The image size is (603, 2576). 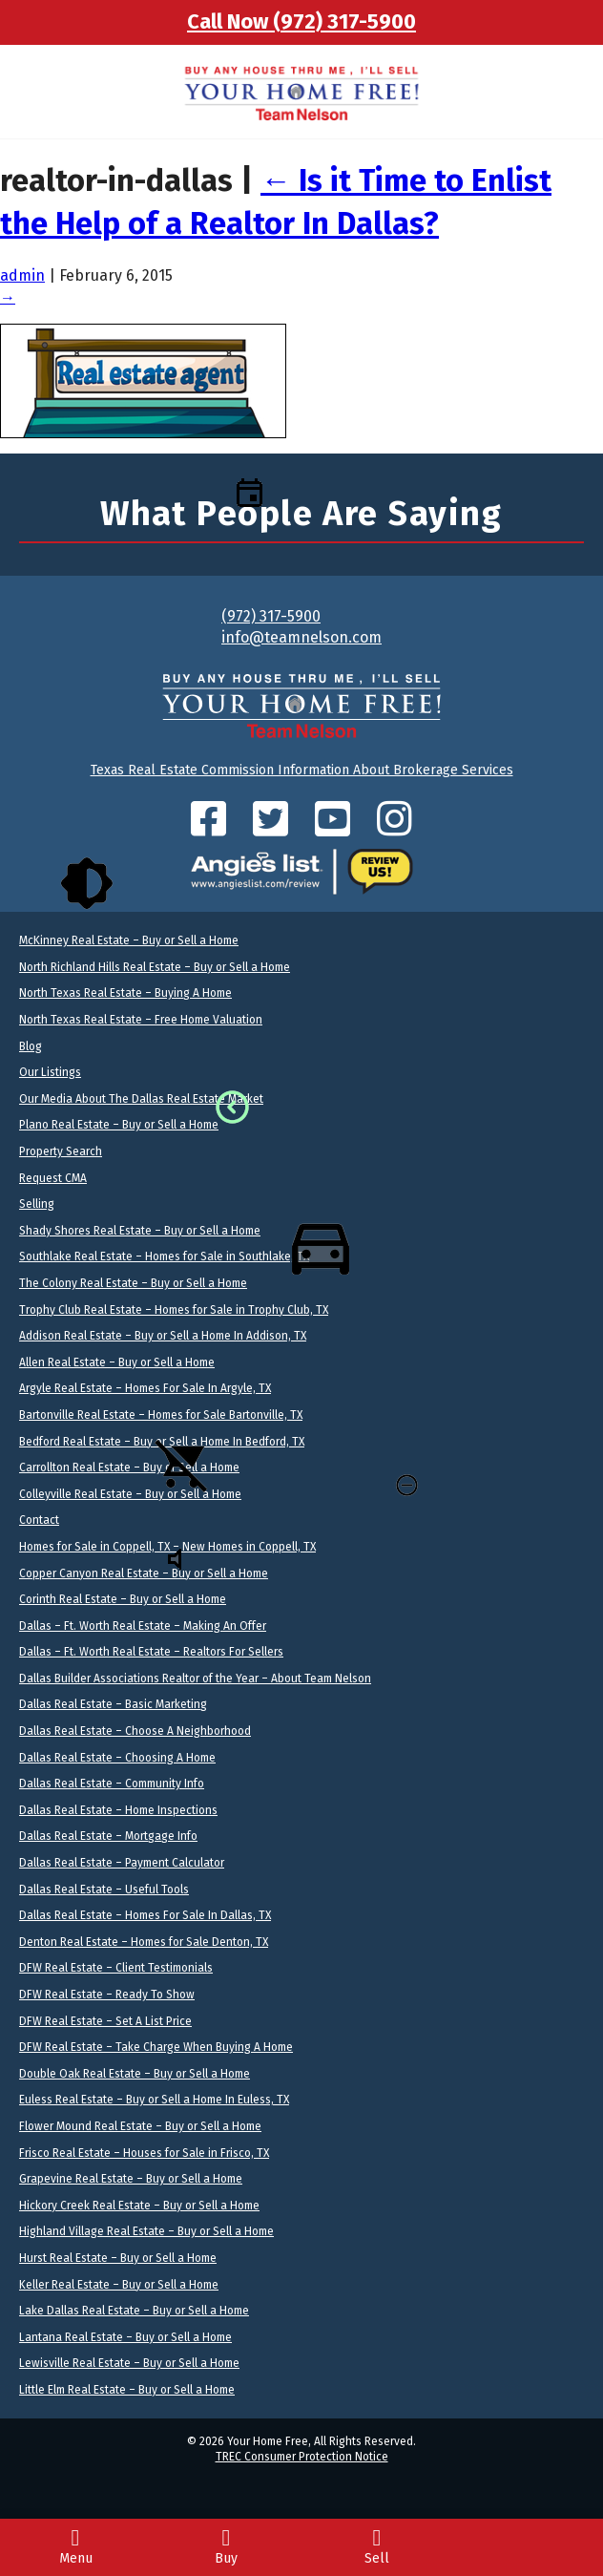 What do you see at coordinates (176, 1559) in the screenshot?
I see `mute or unmute audio` at bounding box center [176, 1559].